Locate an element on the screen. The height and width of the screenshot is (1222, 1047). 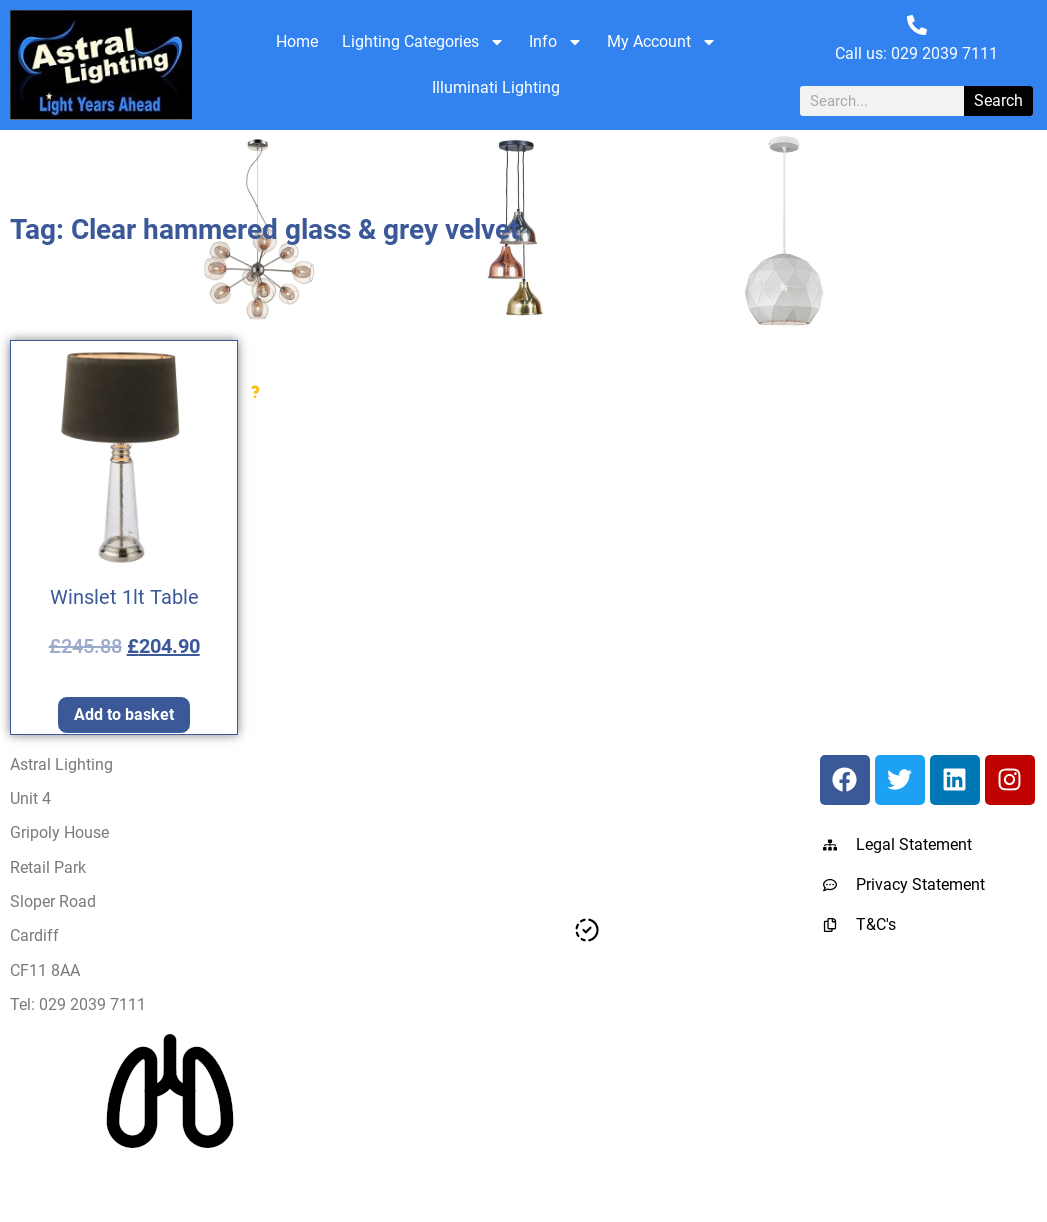
task or process completed successfully is located at coordinates (587, 930).